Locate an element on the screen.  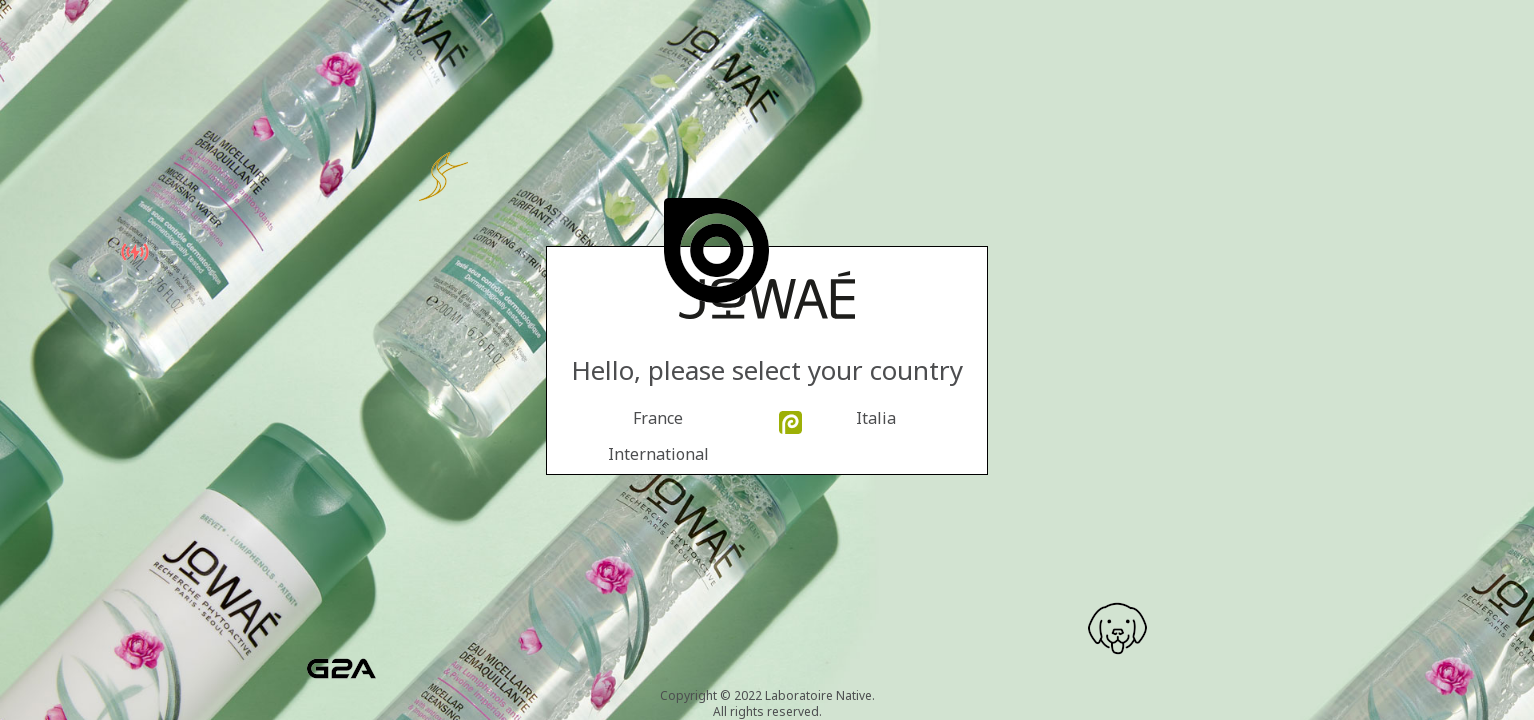
open Photopea image editor is located at coordinates (790, 422).